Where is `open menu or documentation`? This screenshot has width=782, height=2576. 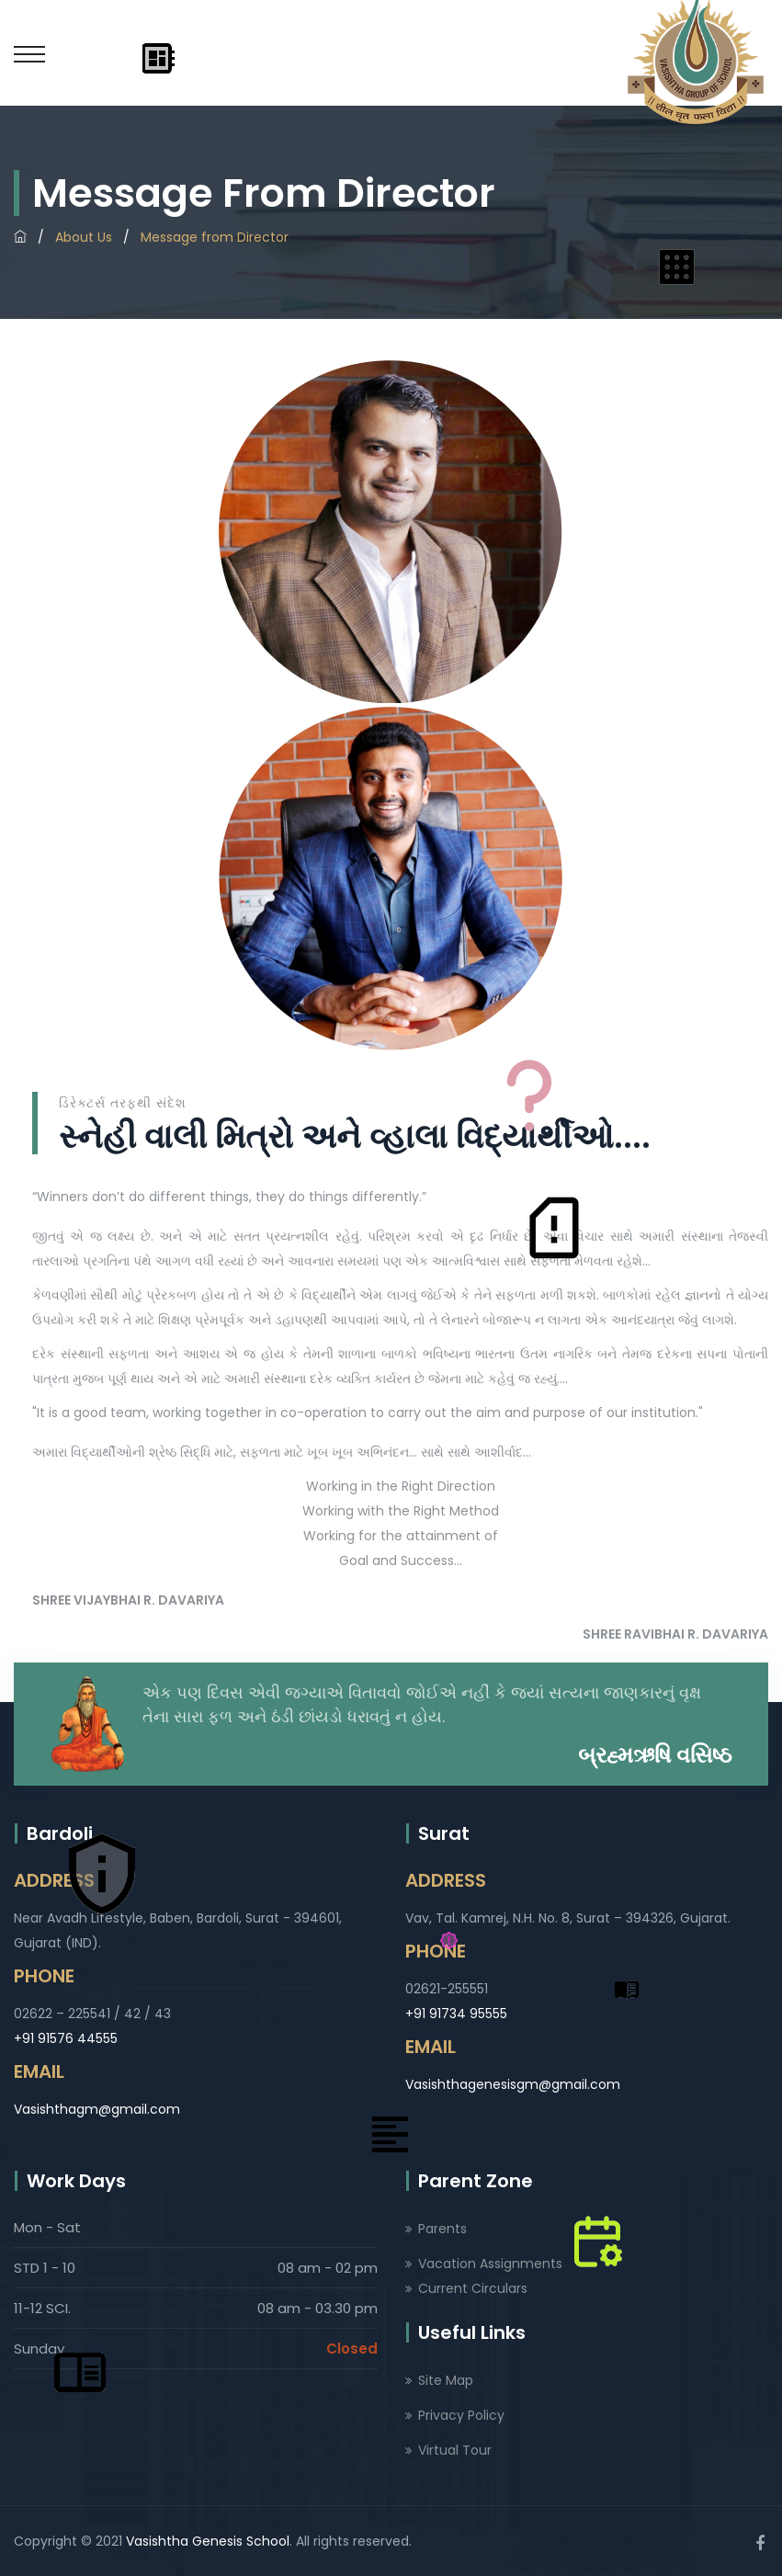 open menu or documentation is located at coordinates (627, 1989).